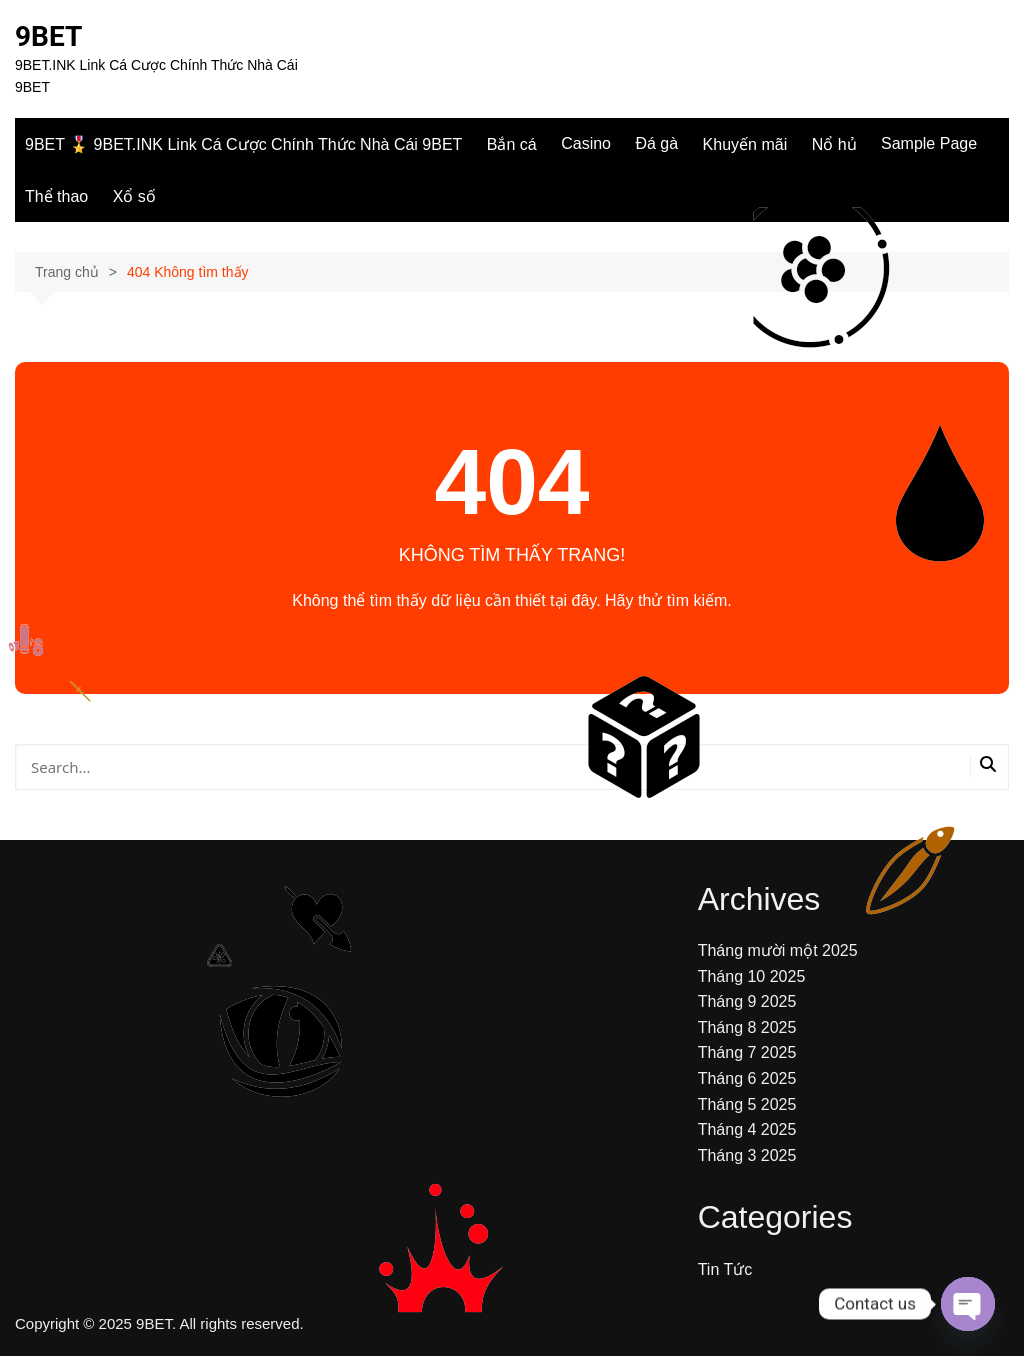 The width and height of the screenshot is (1024, 1356). I want to click on indicates water or hydration level, so click(940, 493).